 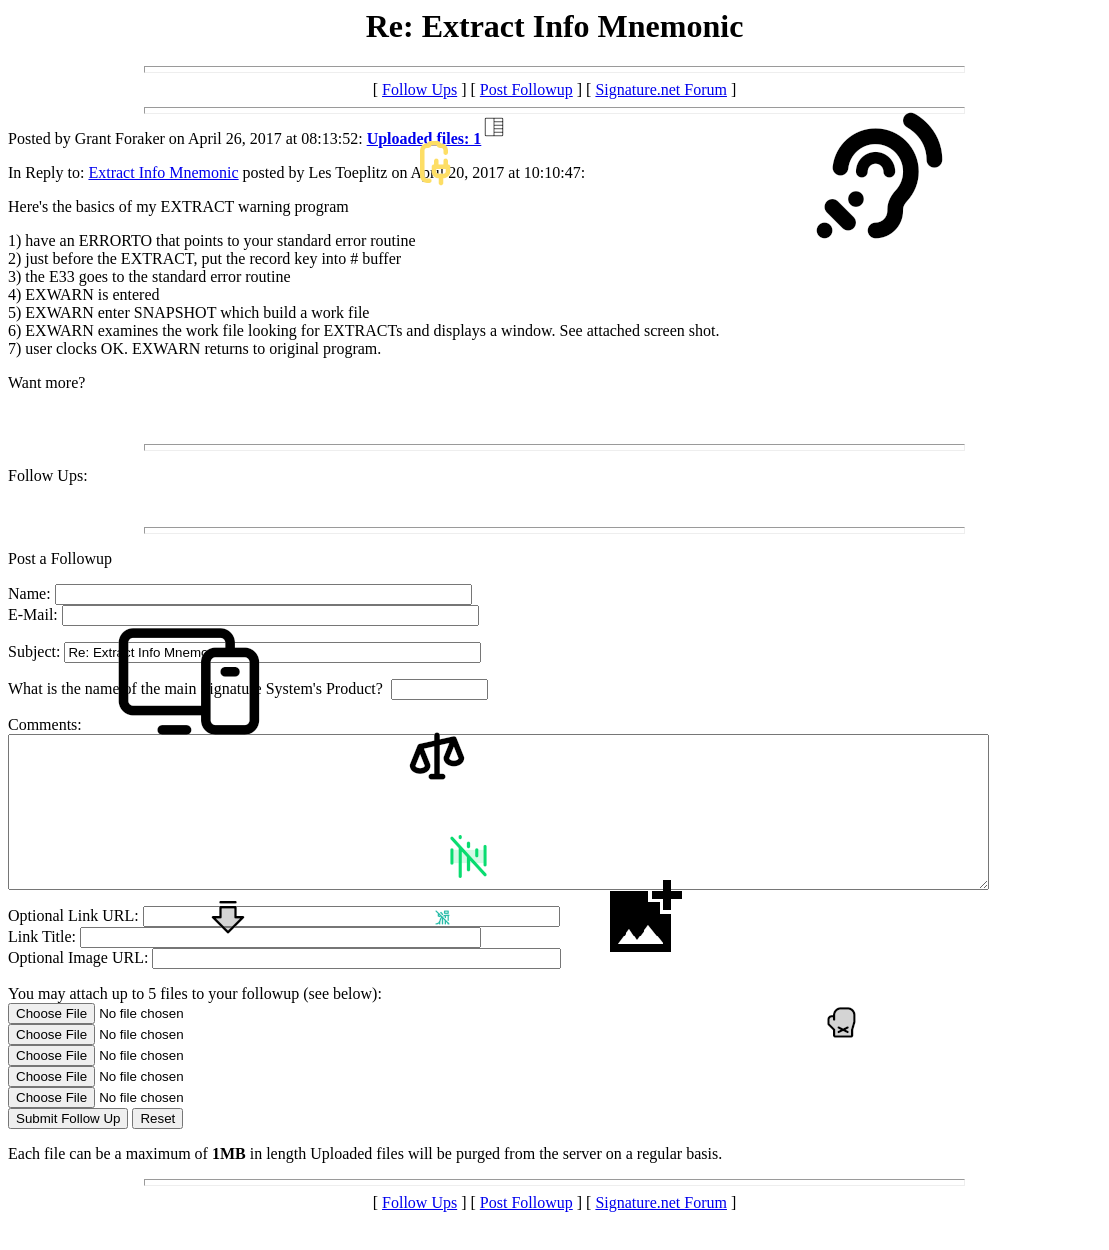 What do you see at coordinates (468, 856) in the screenshot?
I see `audio waveform disabled or muted` at bounding box center [468, 856].